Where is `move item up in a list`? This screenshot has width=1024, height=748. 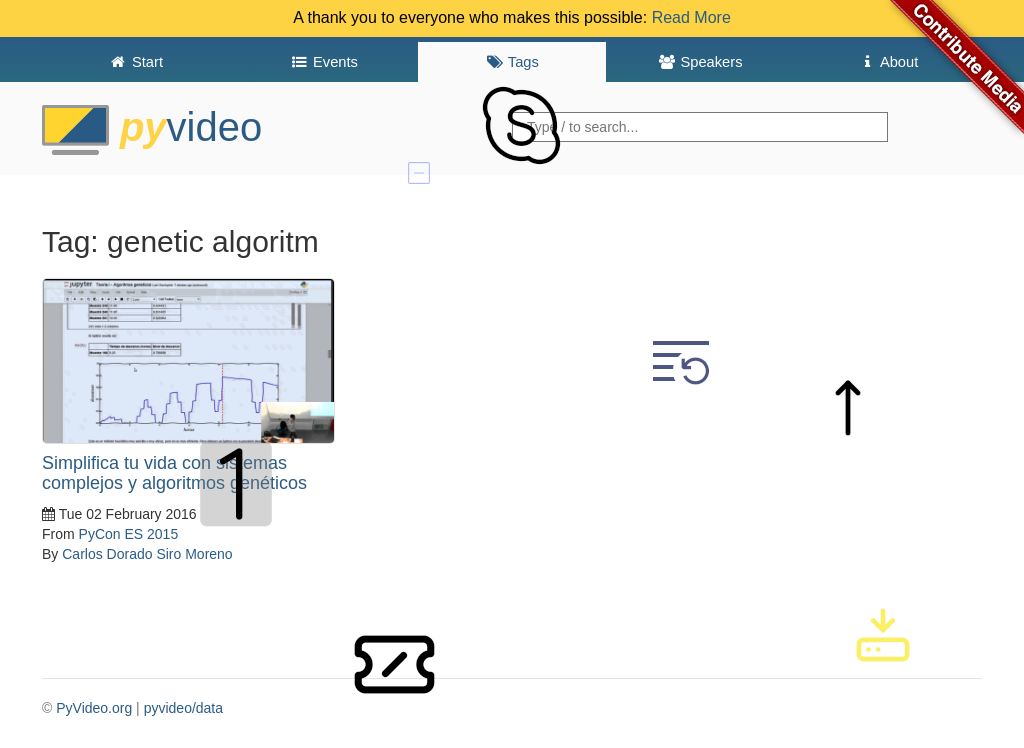 move item up in a list is located at coordinates (848, 408).